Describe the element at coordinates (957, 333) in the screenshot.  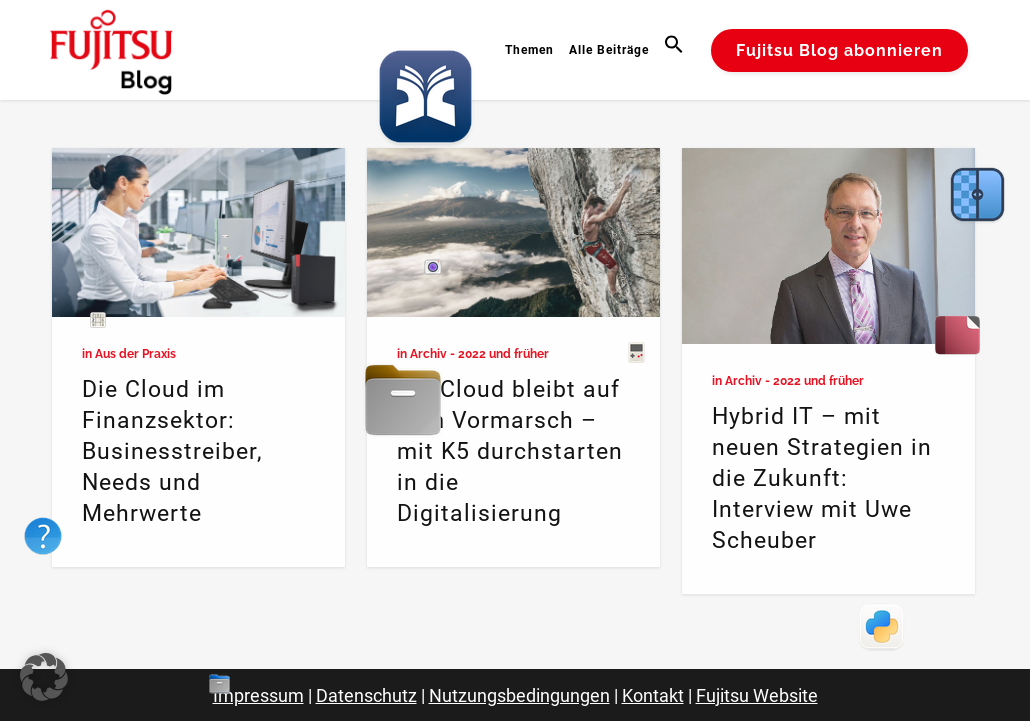
I see `change desktop wallpaper settings` at that location.